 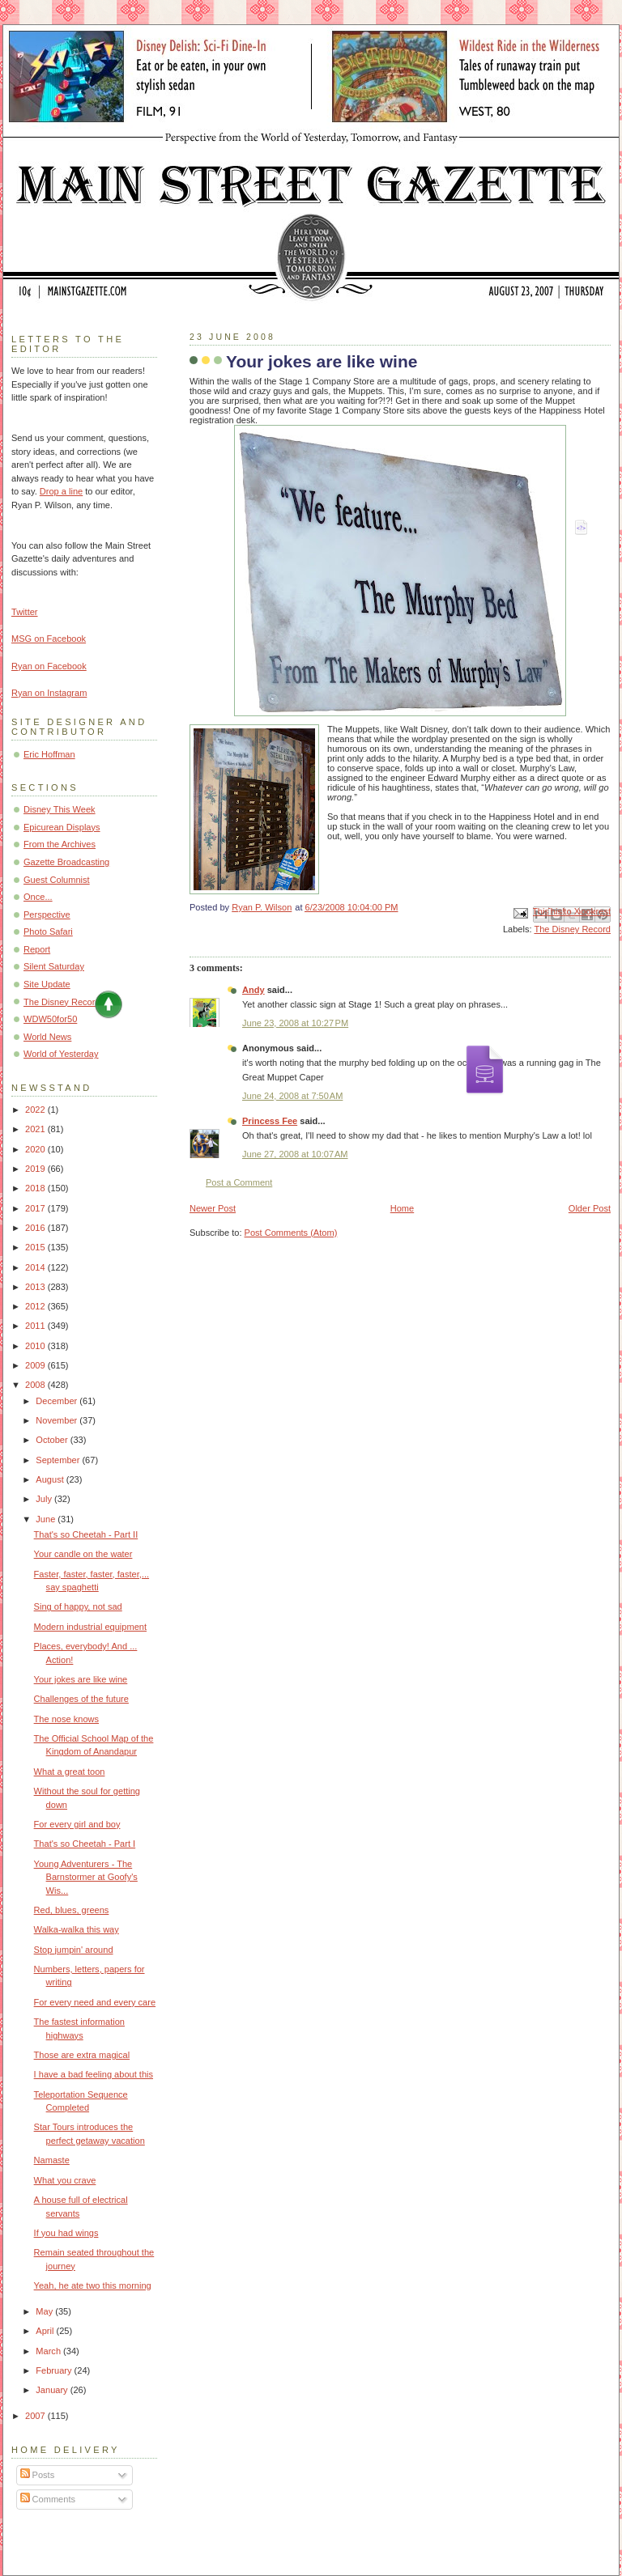 I want to click on open a php source code file, so click(x=581, y=527).